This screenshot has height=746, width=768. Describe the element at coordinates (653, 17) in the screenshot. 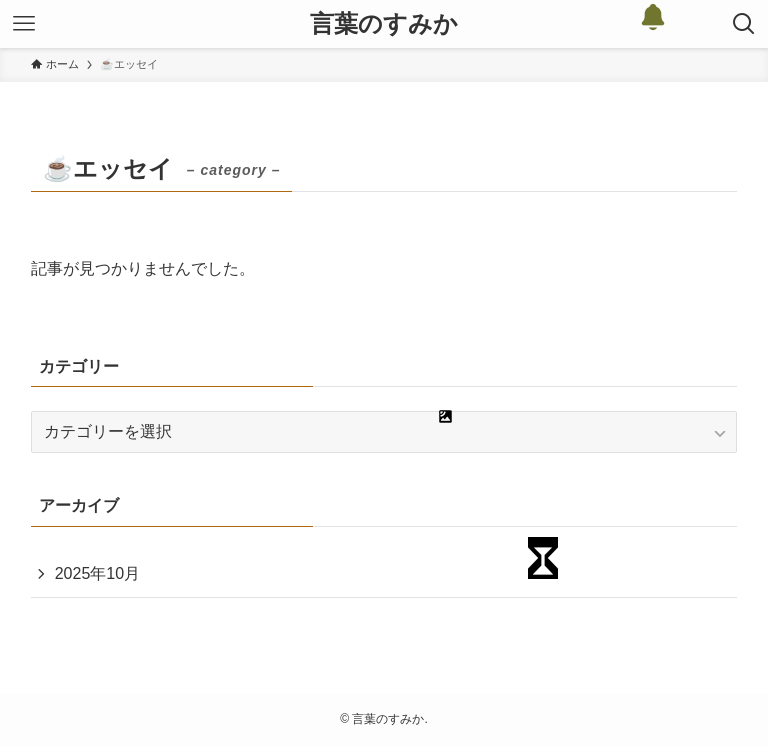

I see `view your notifications` at that location.